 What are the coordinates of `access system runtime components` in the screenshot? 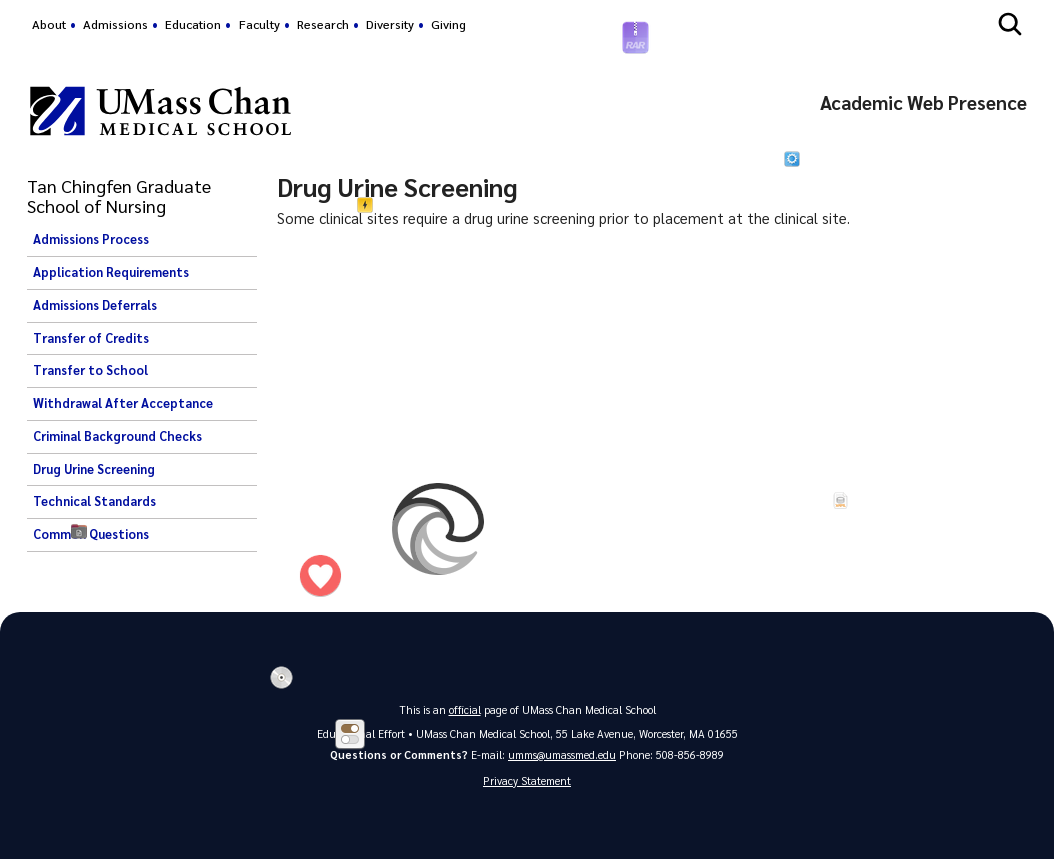 It's located at (792, 159).